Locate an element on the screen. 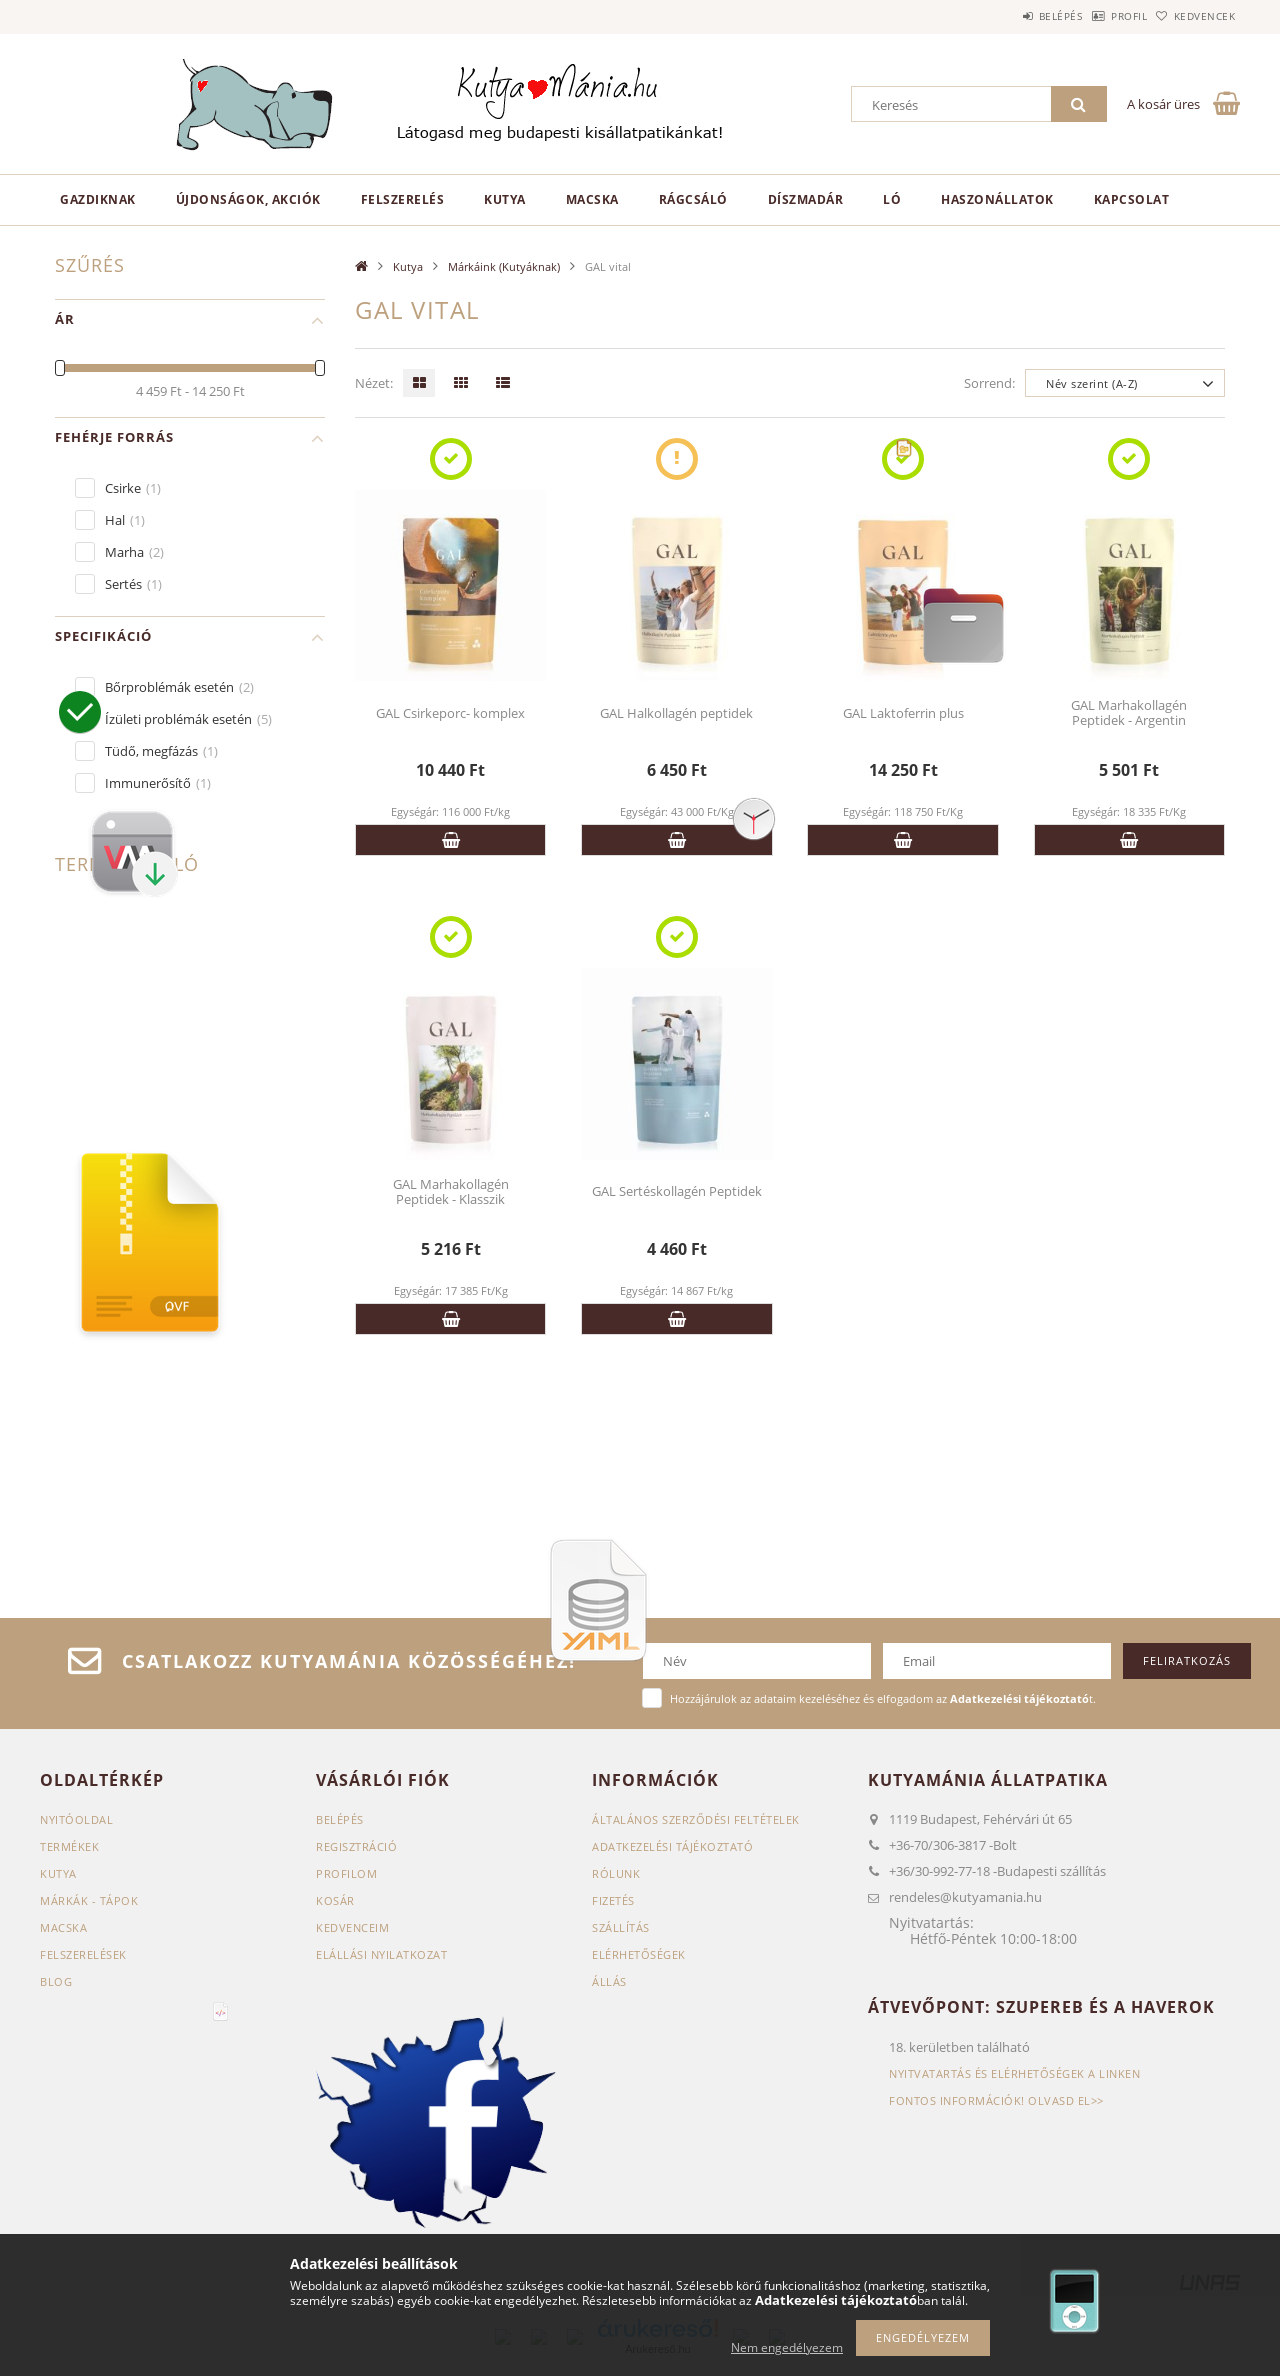  open a vector graphics document is located at coordinates (904, 448).